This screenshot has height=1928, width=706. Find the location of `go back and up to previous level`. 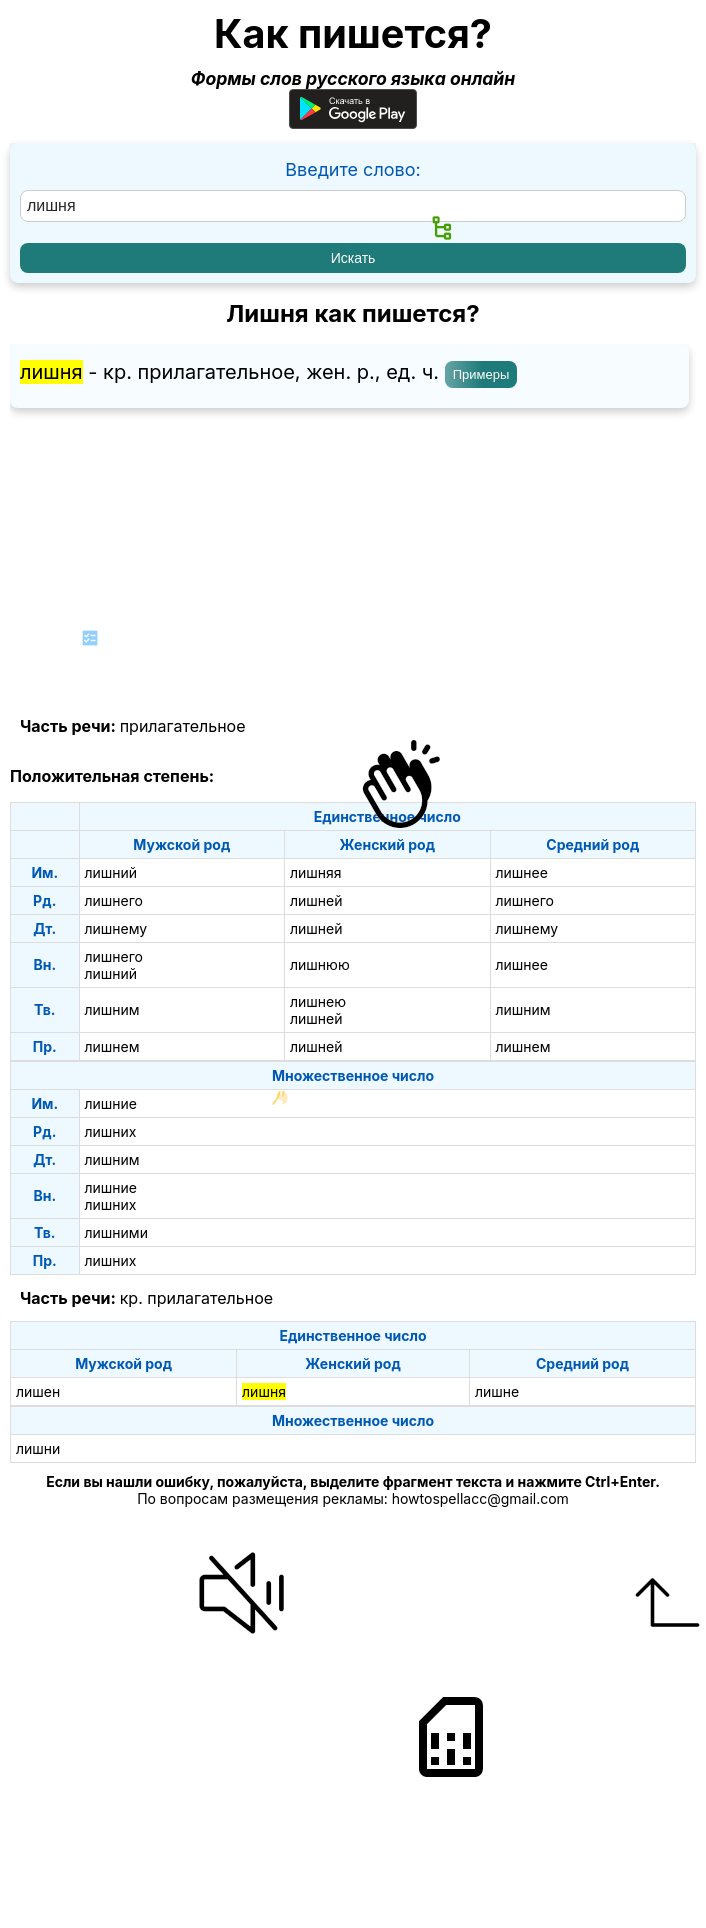

go back and up to previous level is located at coordinates (665, 1605).